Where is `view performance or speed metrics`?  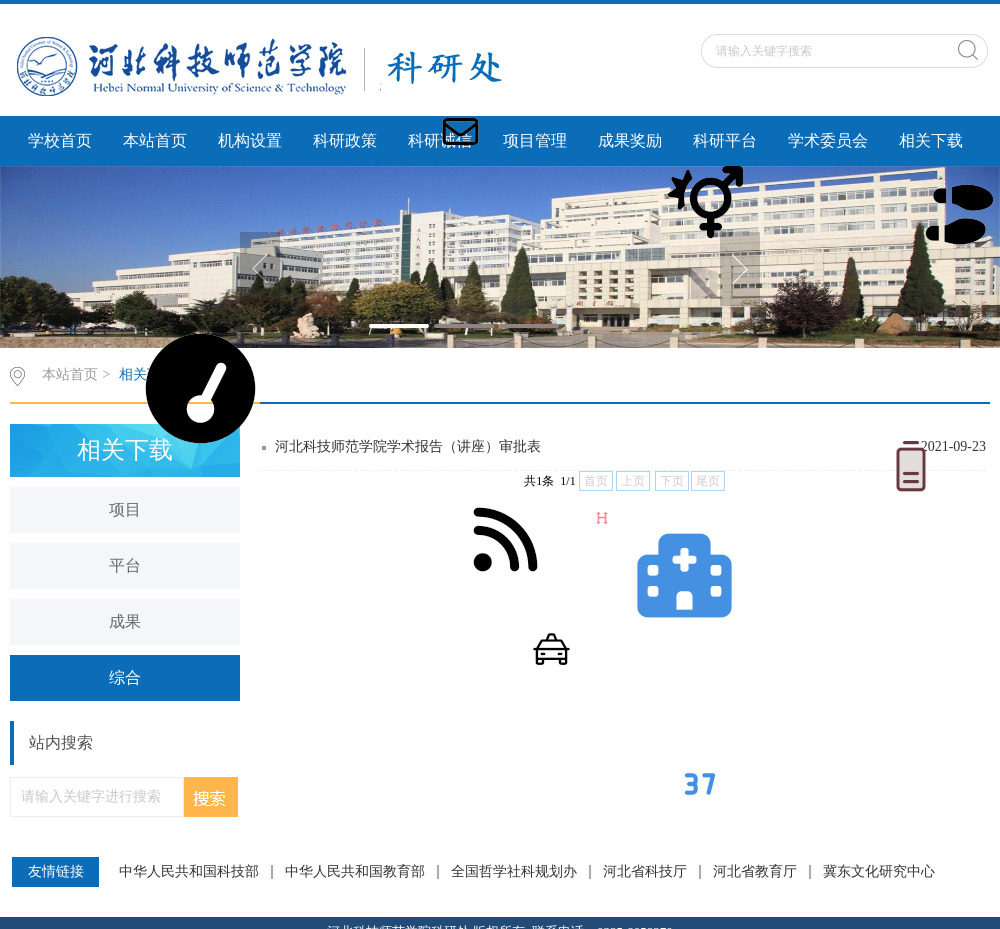 view performance or speed metrics is located at coordinates (200, 388).